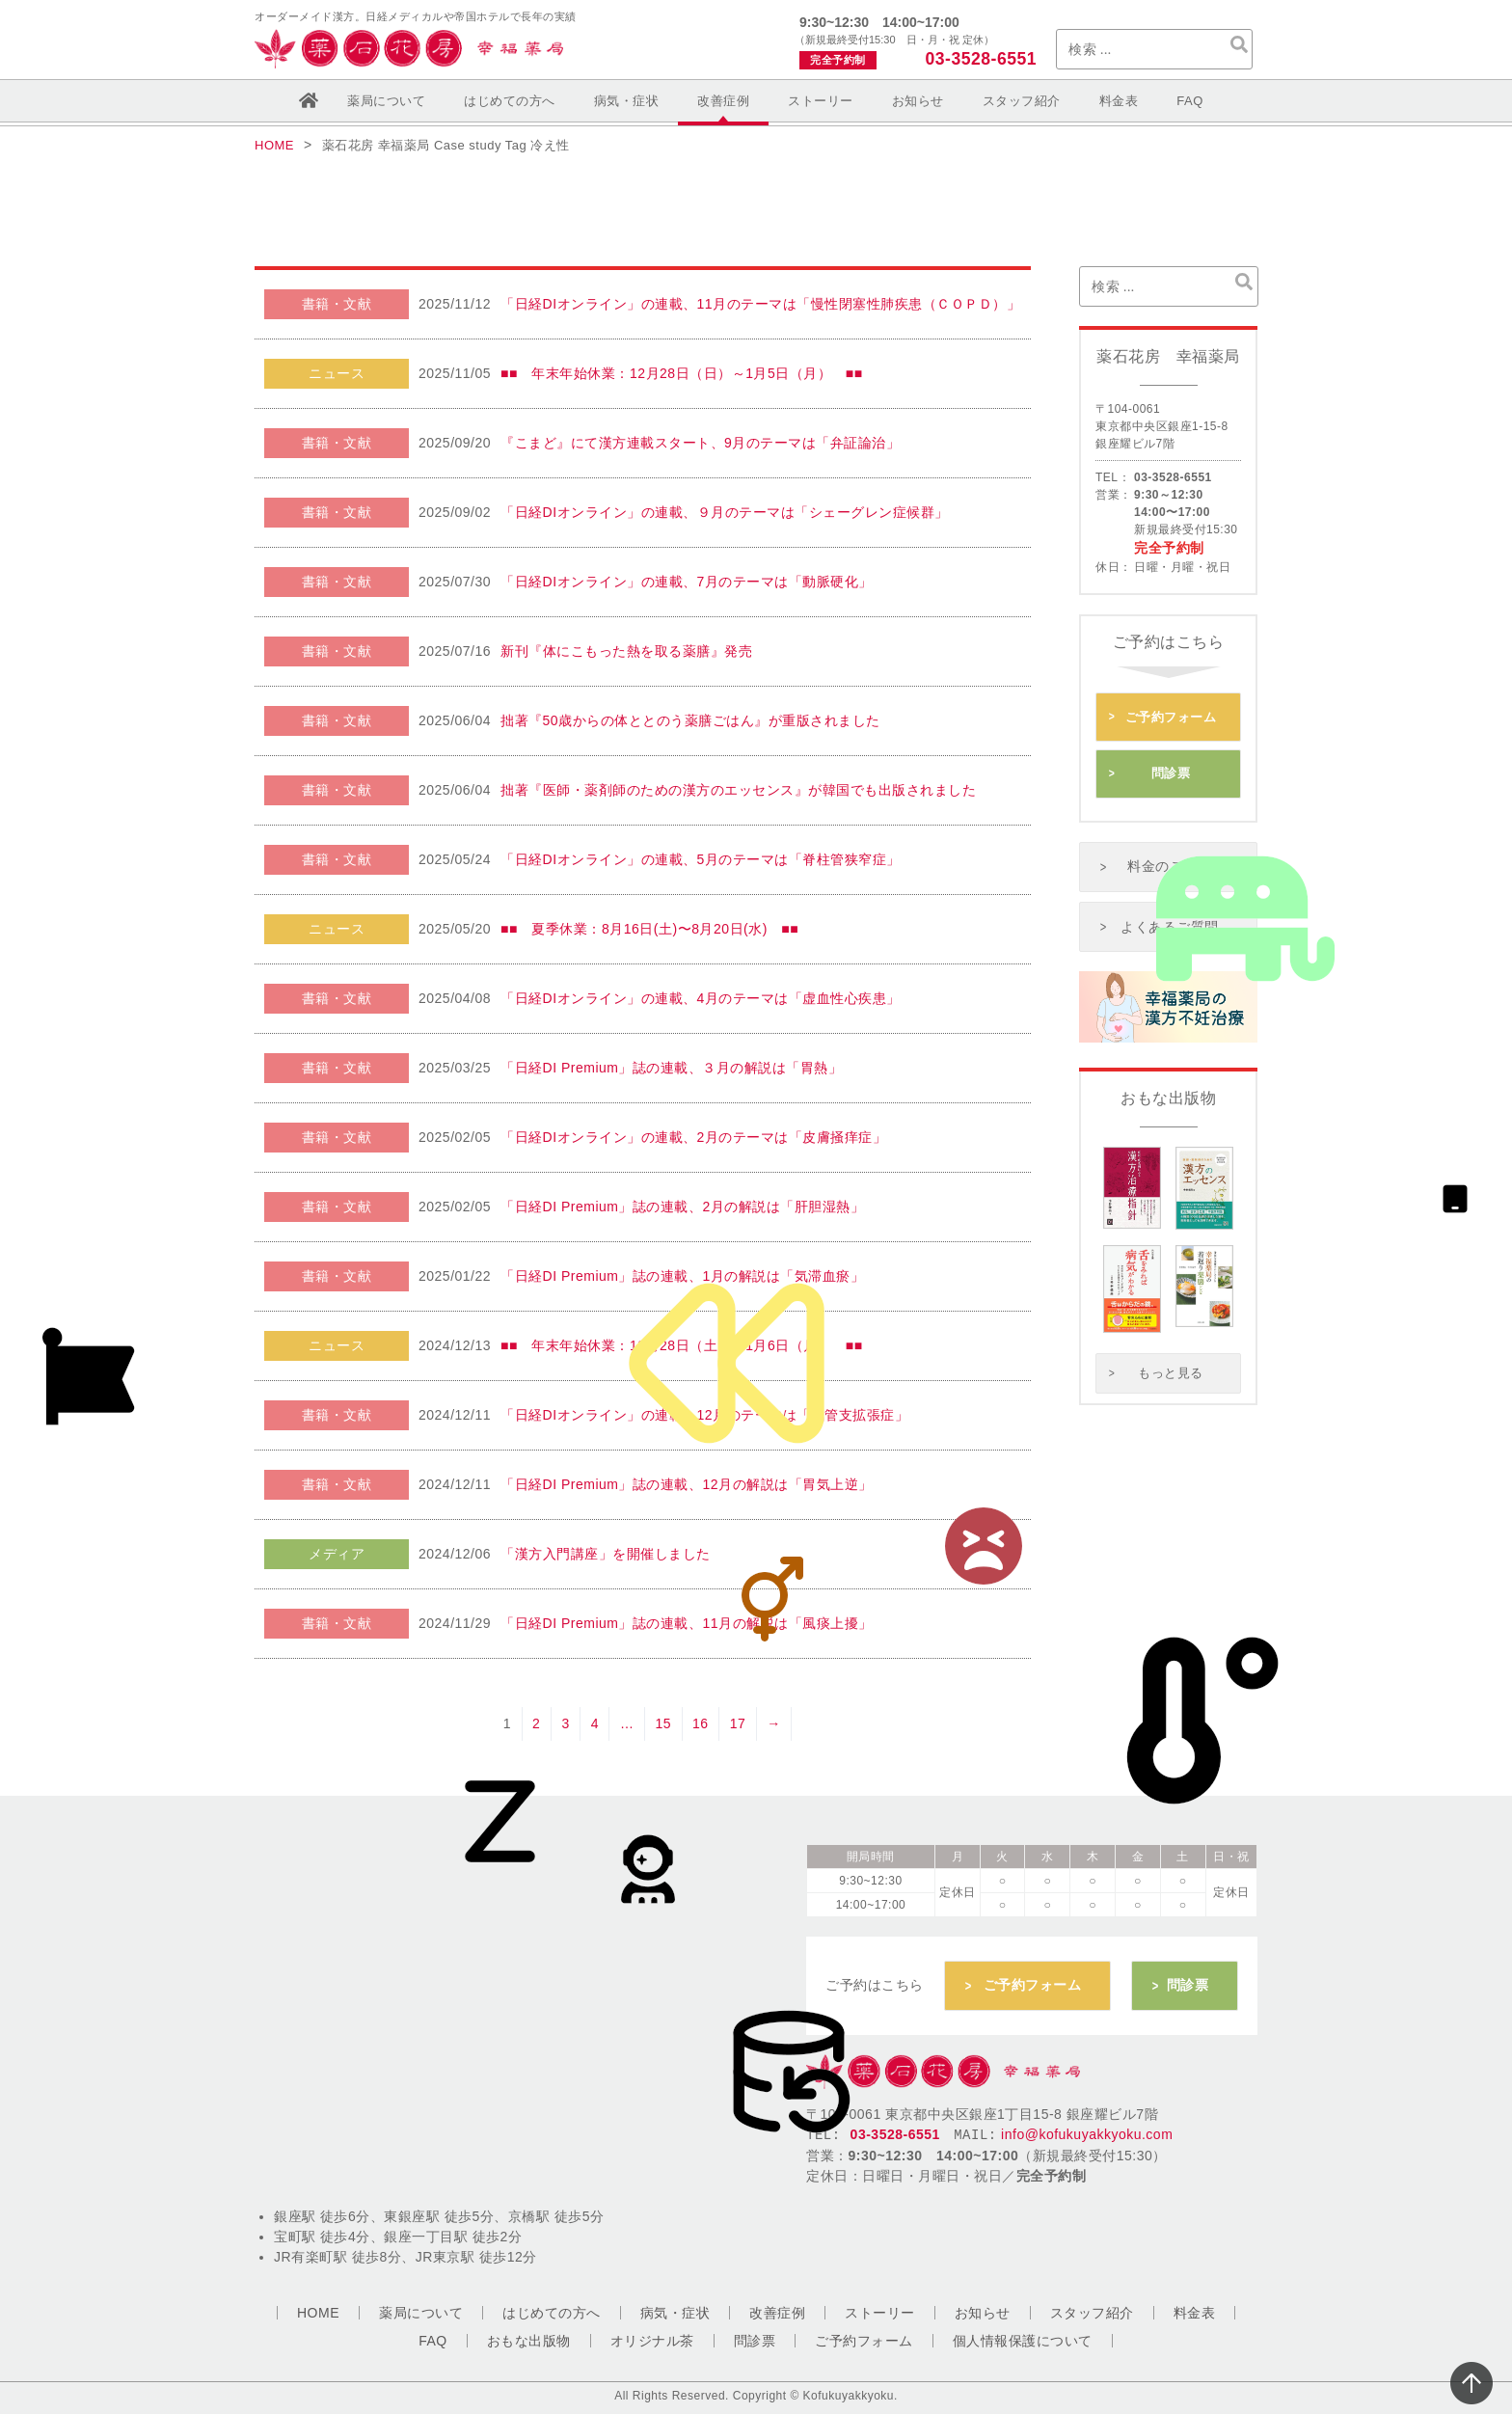 The image size is (1512, 2414). Describe the element at coordinates (984, 1546) in the screenshot. I see `indicates user fatigue or exhaustion status` at that location.